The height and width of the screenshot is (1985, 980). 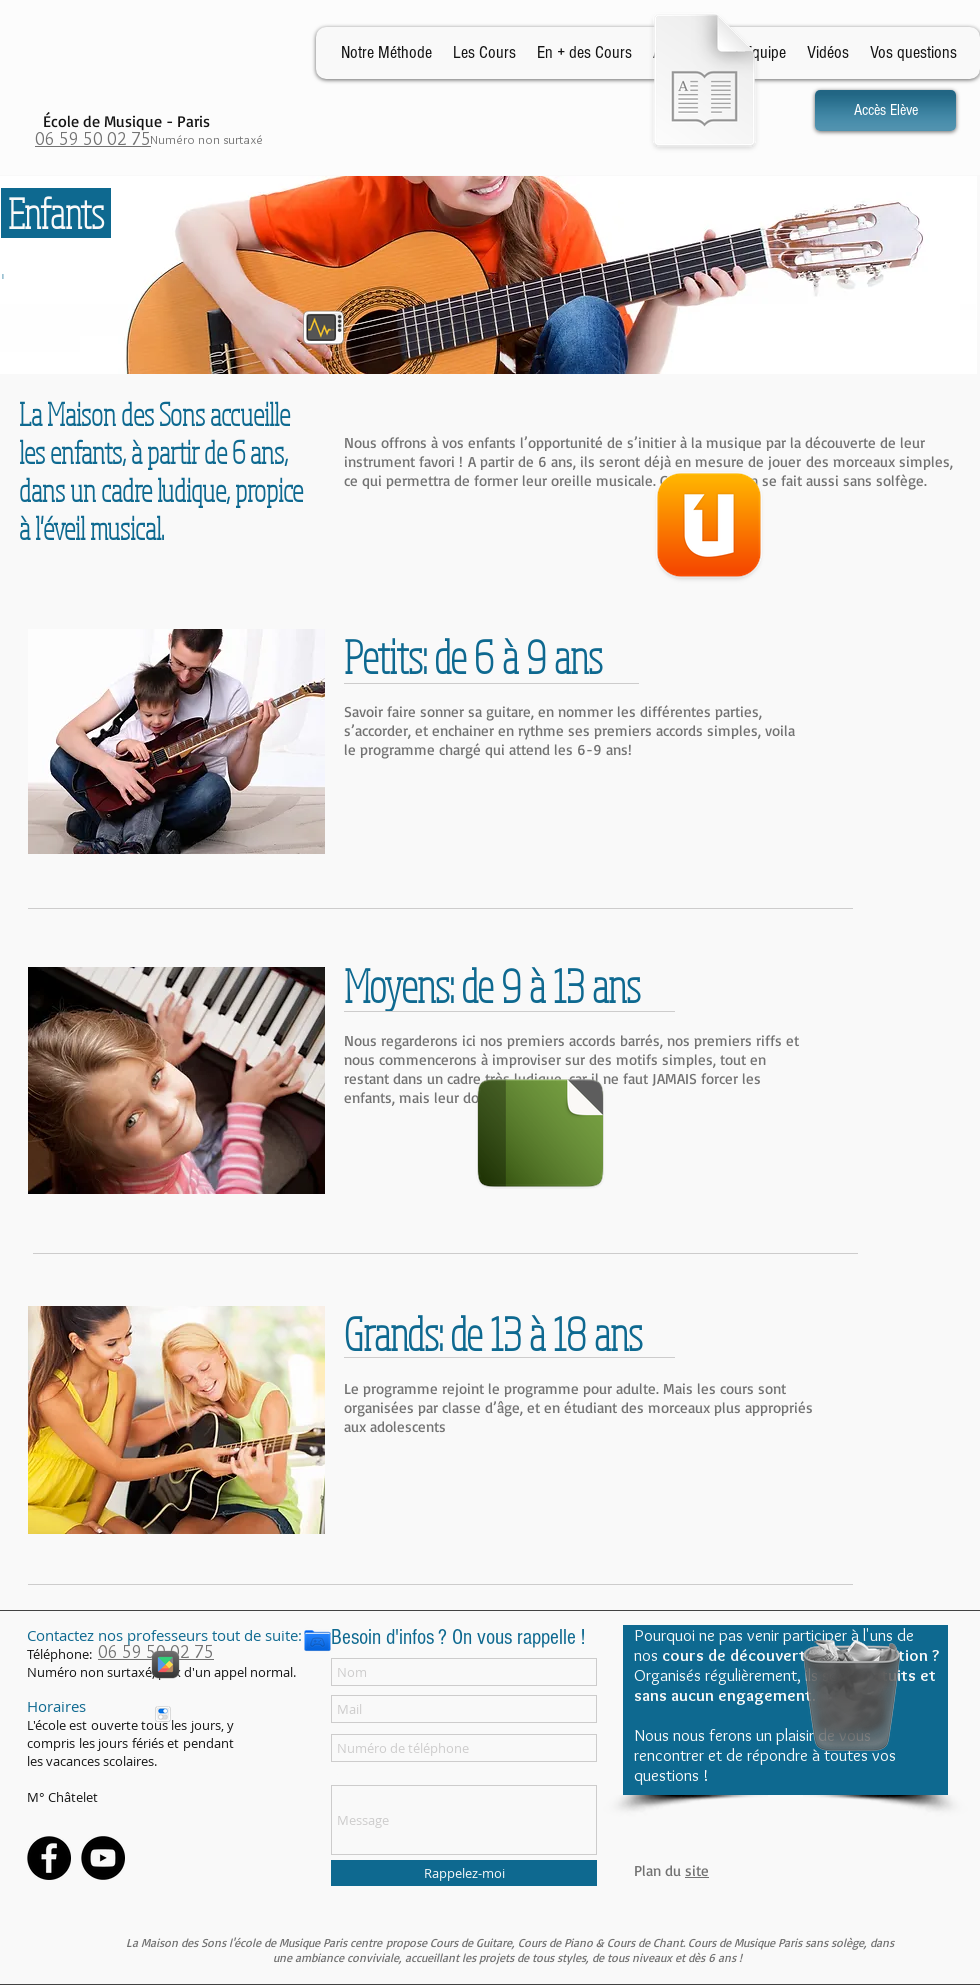 I want to click on open desktop preferences or settings, so click(x=163, y=1714).